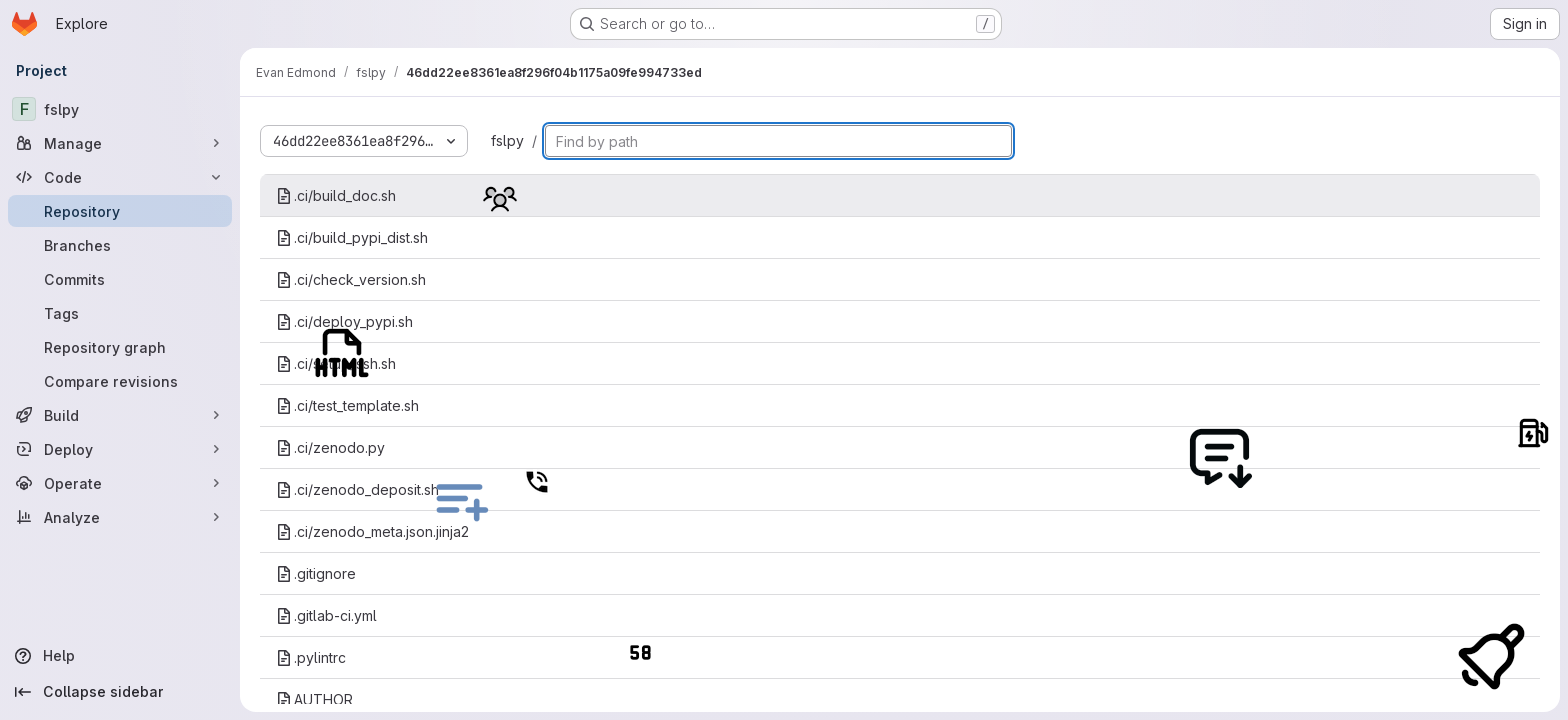  What do you see at coordinates (342, 353) in the screenshot?
I see `indicates an HTML file type` at bounding box center [342, 353].